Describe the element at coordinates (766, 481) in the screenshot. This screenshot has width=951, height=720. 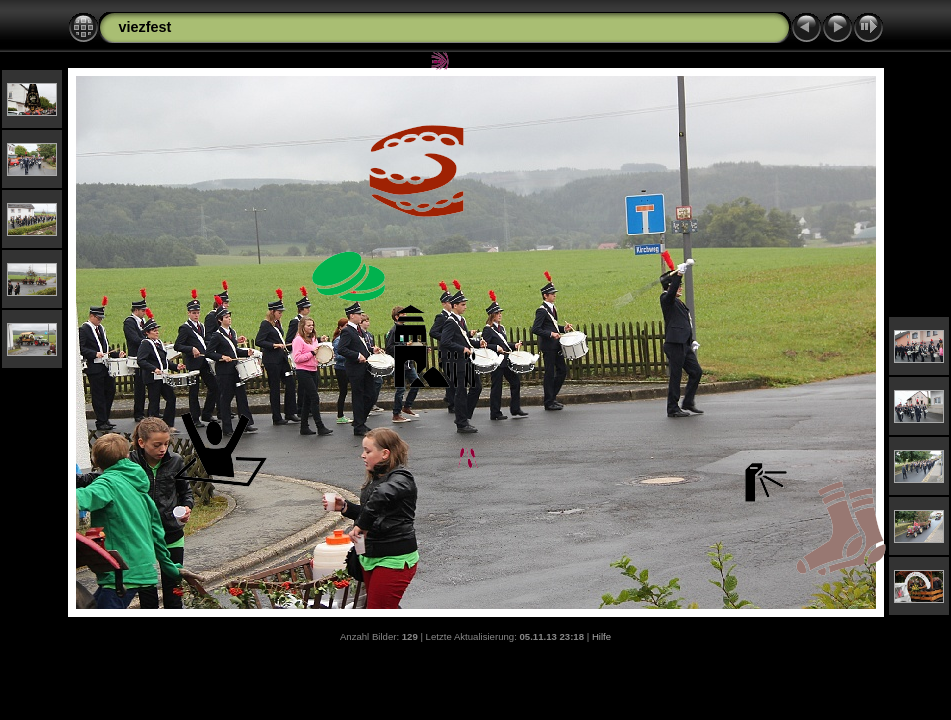
I see `access control or gated entry point` at that location.